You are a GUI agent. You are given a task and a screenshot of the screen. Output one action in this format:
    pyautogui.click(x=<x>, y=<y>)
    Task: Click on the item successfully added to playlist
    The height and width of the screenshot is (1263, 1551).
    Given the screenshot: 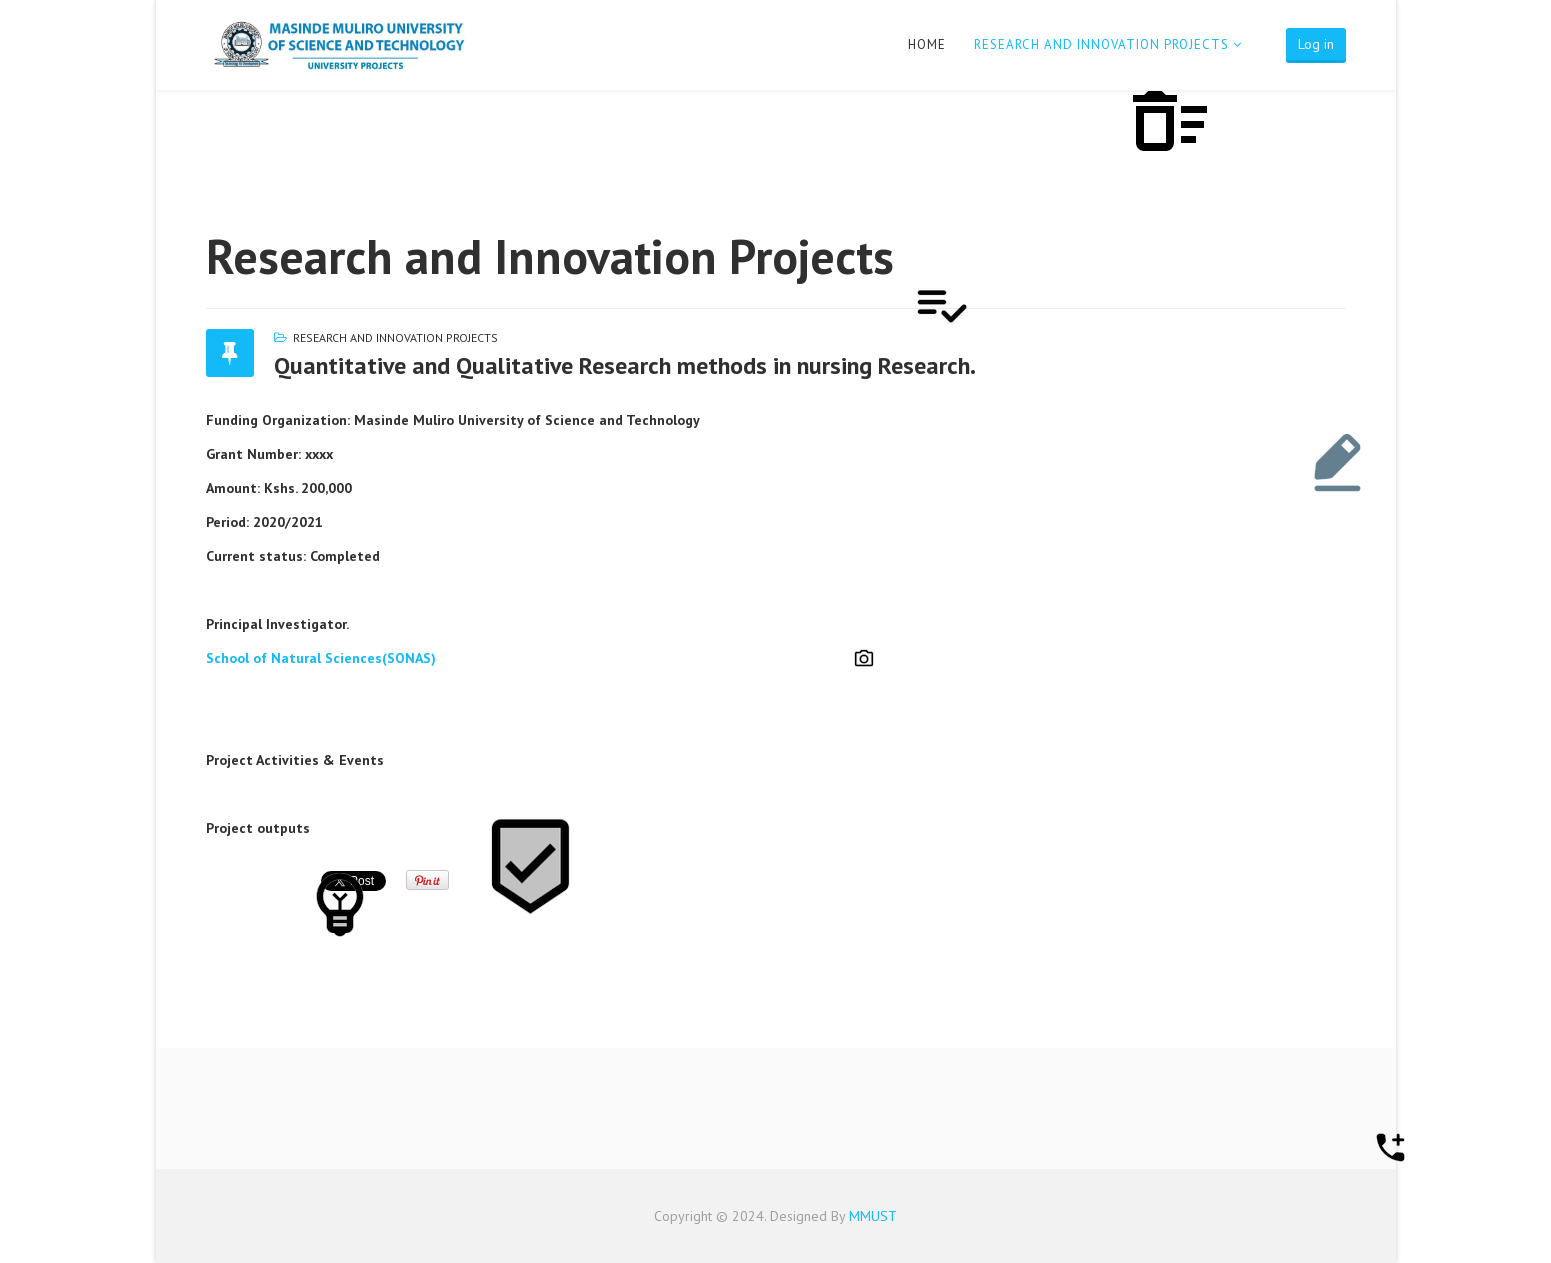 What is the action you would take?
    pyautogui.click(x=941, y=304)
    